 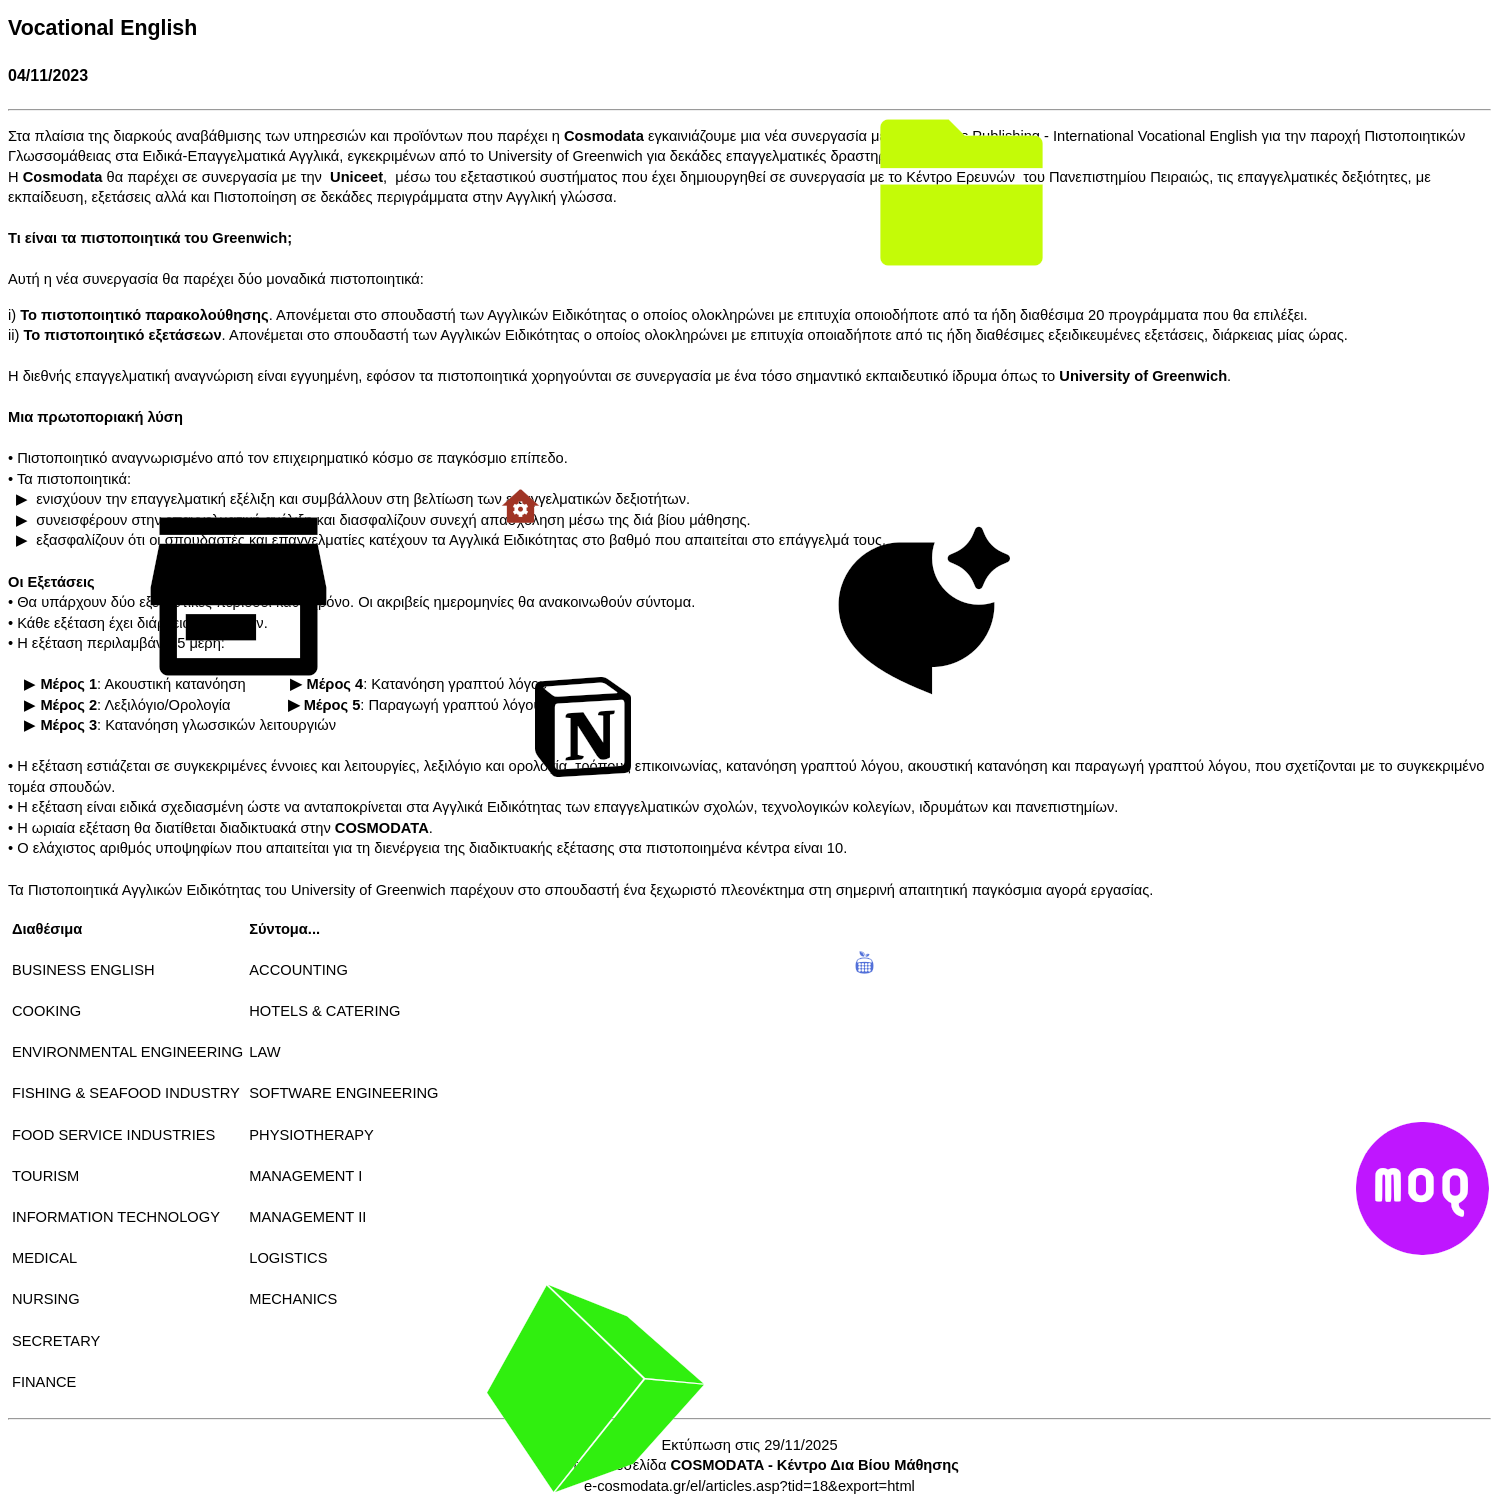 I want to click on moq library or framework logo, so click(x=1422, y=1188).